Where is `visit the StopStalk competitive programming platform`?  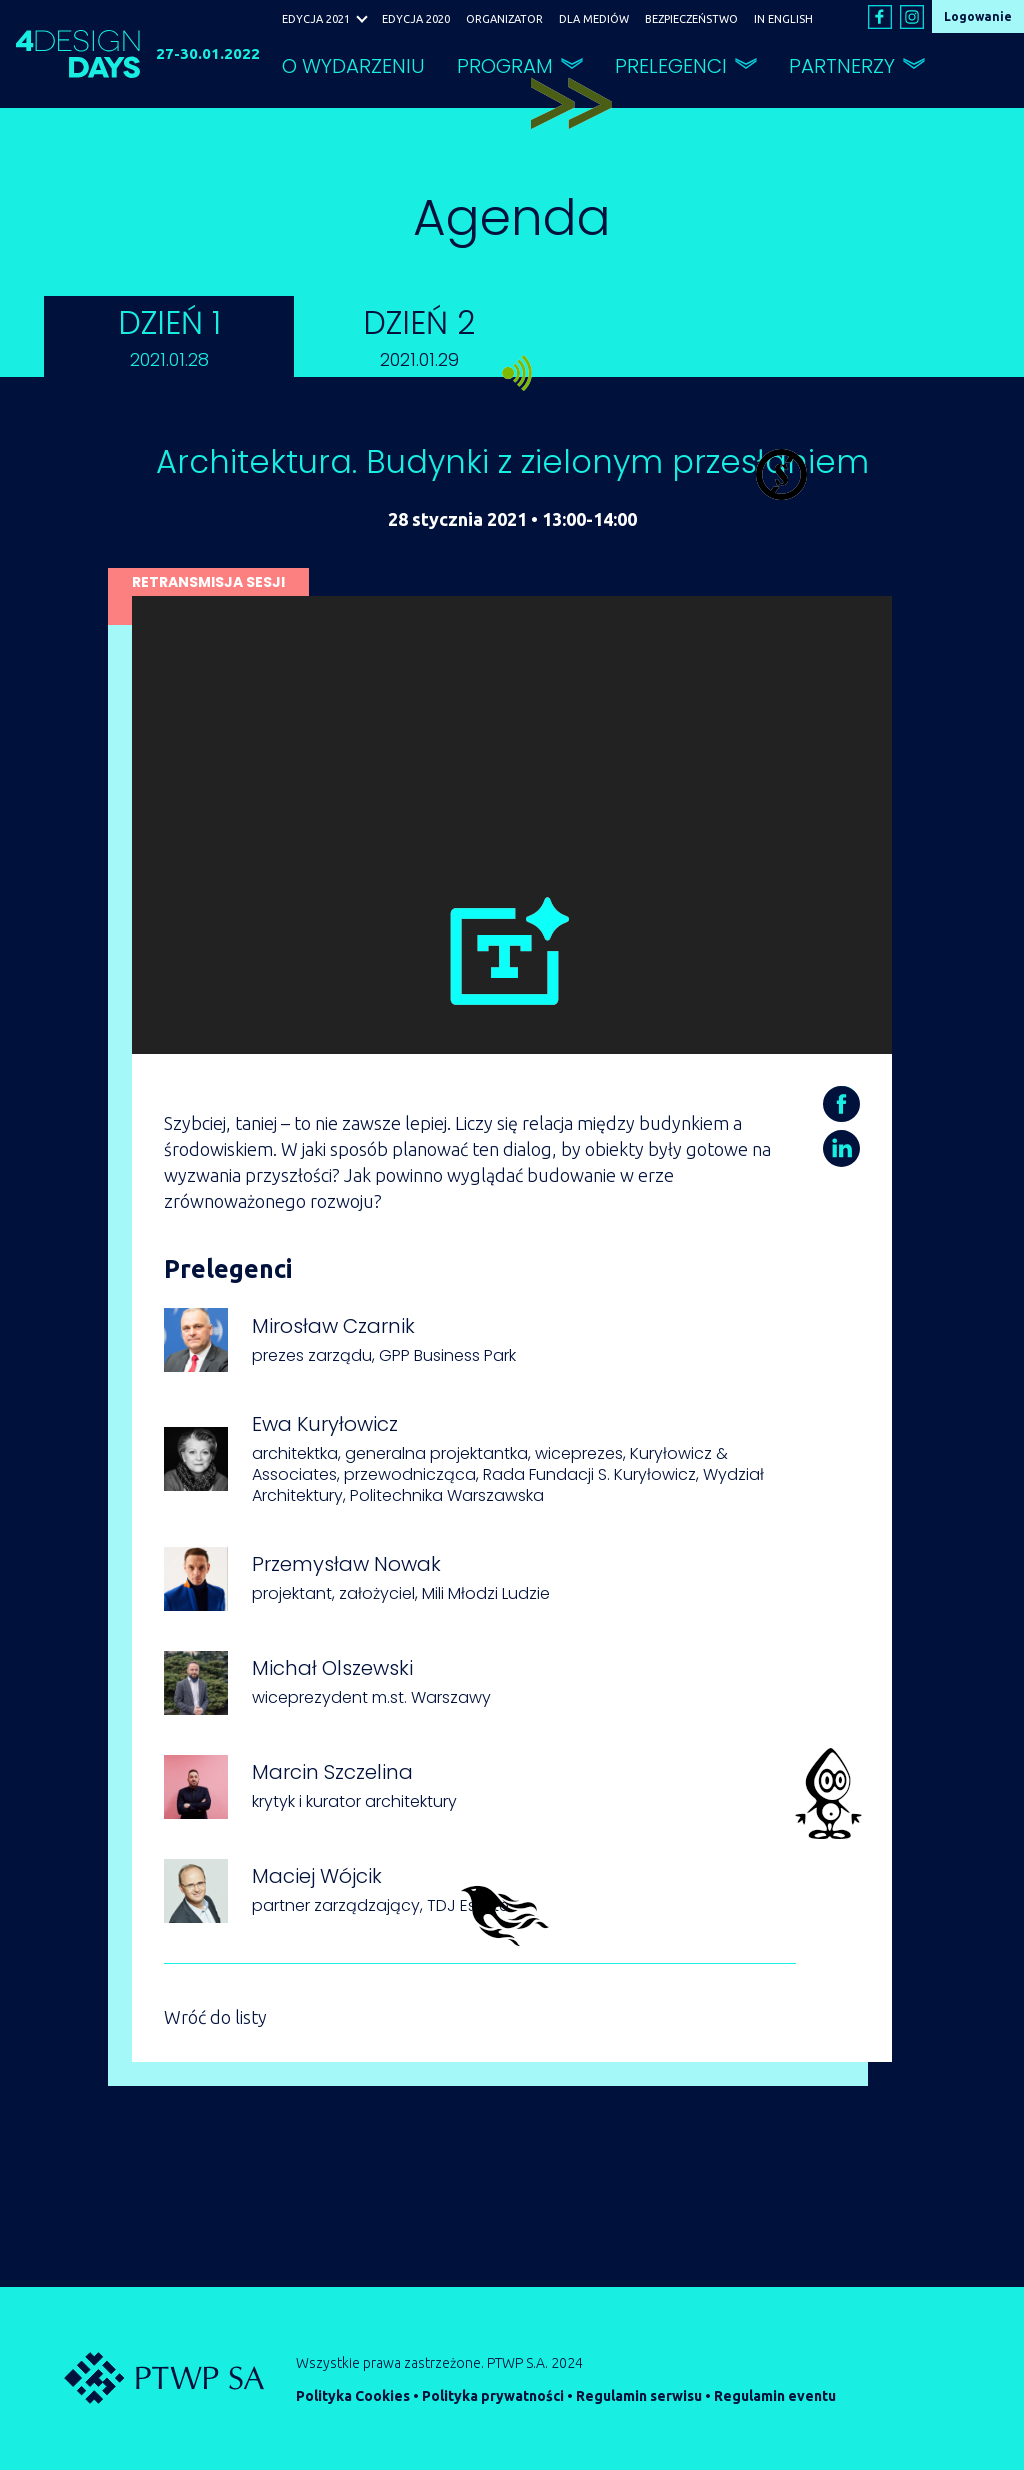
visit the StopStalk competitive programming platform is located at coordinates (781, 474).